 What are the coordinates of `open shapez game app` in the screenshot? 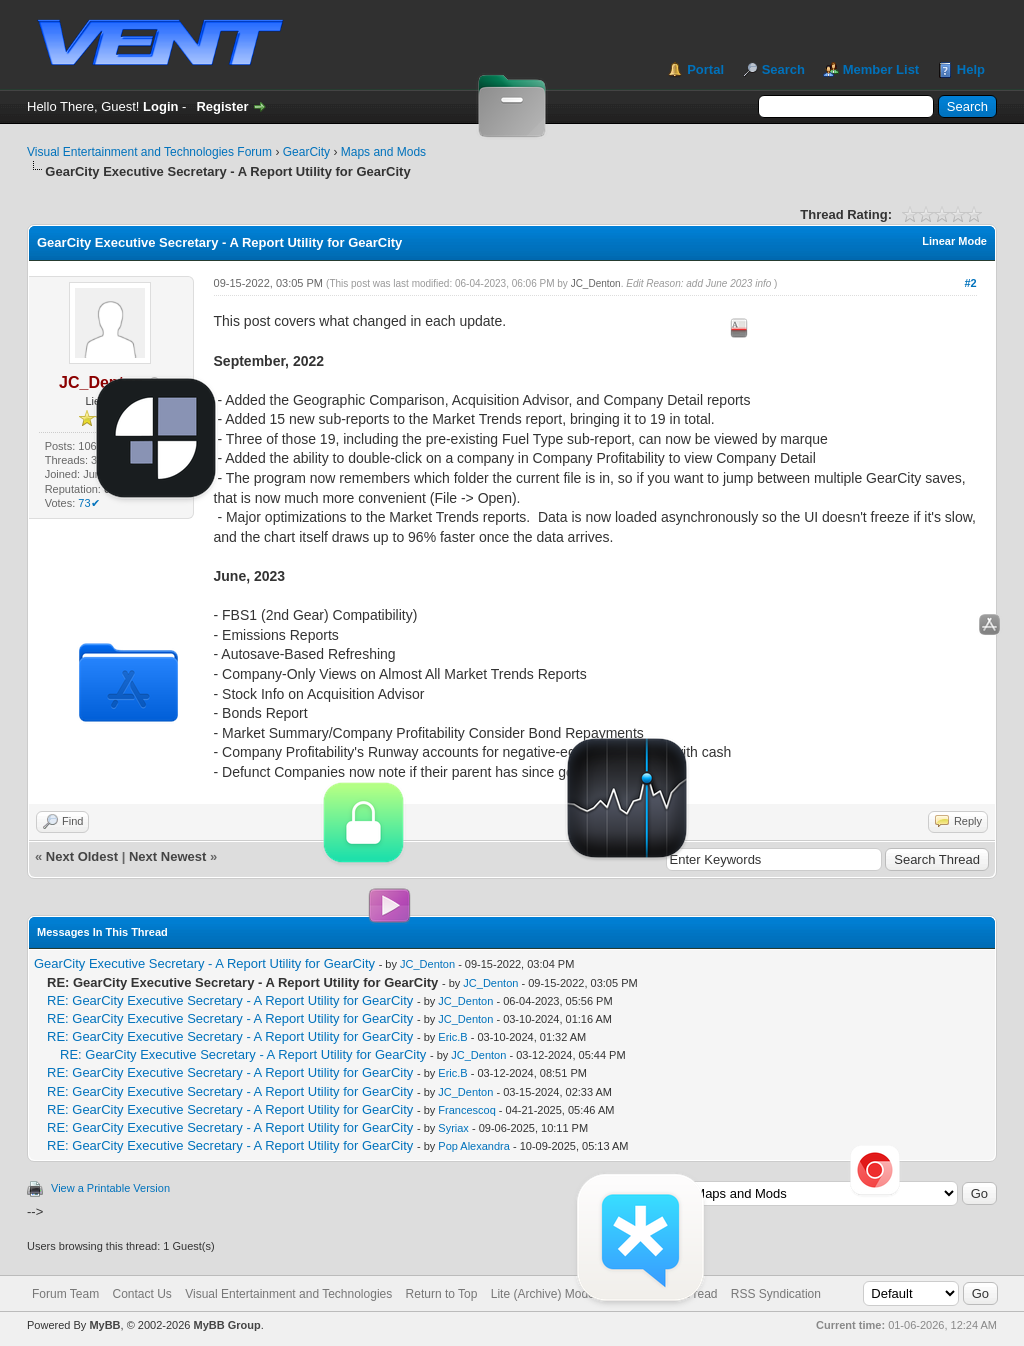 It's located at (156, 438).